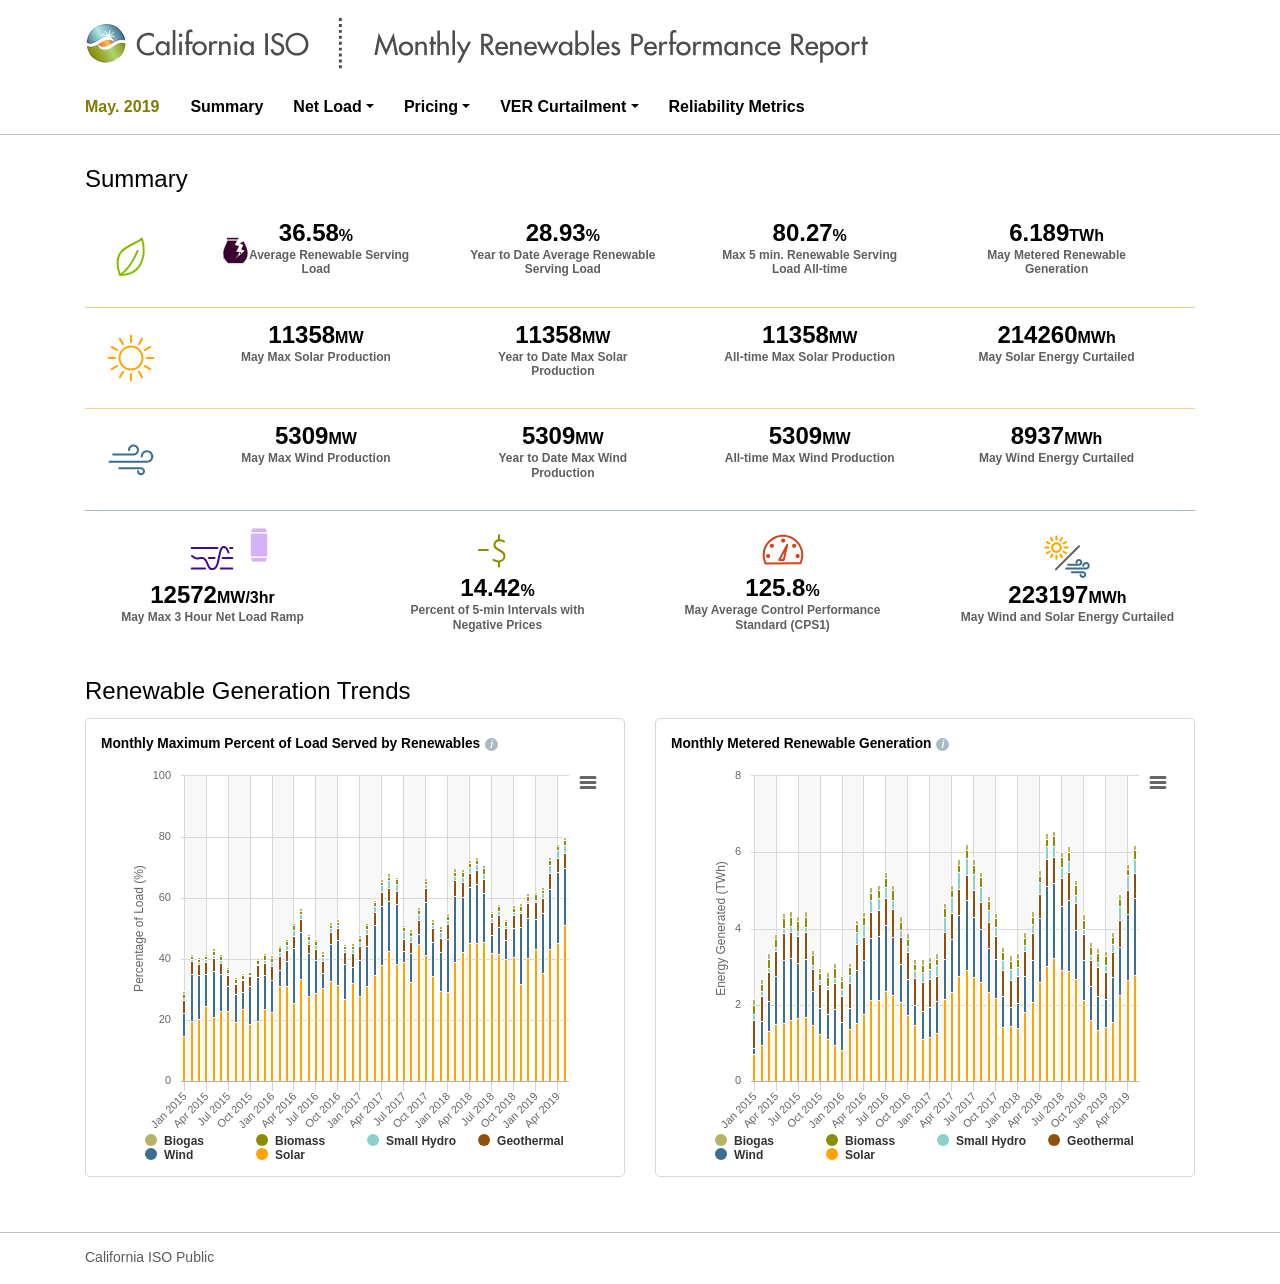  What do you see at coordinates (235, 250) in the screenshot?
I see `indicates a broken or damaged item` at bounding box center [235, 250].